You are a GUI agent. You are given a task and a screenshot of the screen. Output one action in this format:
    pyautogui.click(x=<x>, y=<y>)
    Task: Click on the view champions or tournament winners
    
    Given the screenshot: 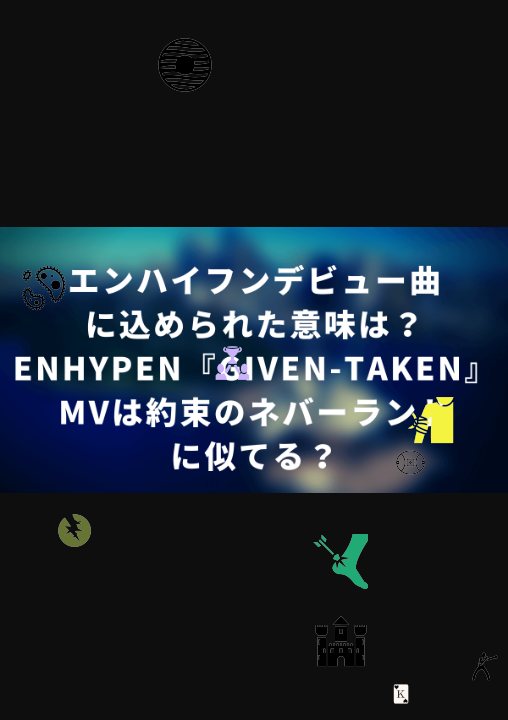 What is the action you would take?
    pyautogui.click(x=232, y=362)
    